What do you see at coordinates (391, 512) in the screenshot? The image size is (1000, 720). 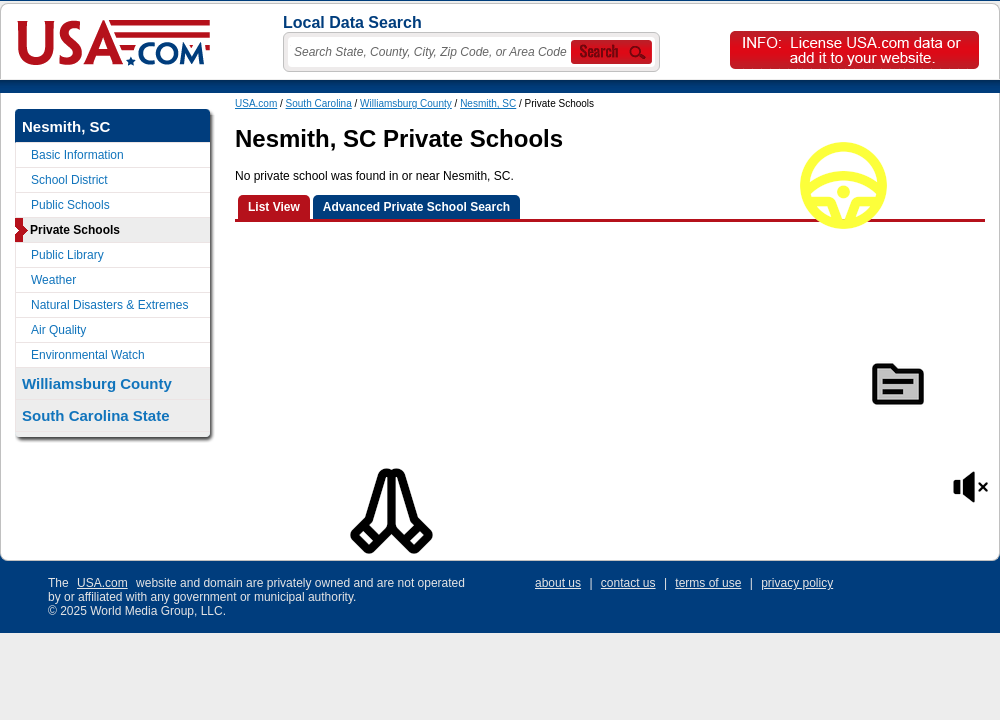 I see `express gratitude or thanks` at bounding box center [391, 512].